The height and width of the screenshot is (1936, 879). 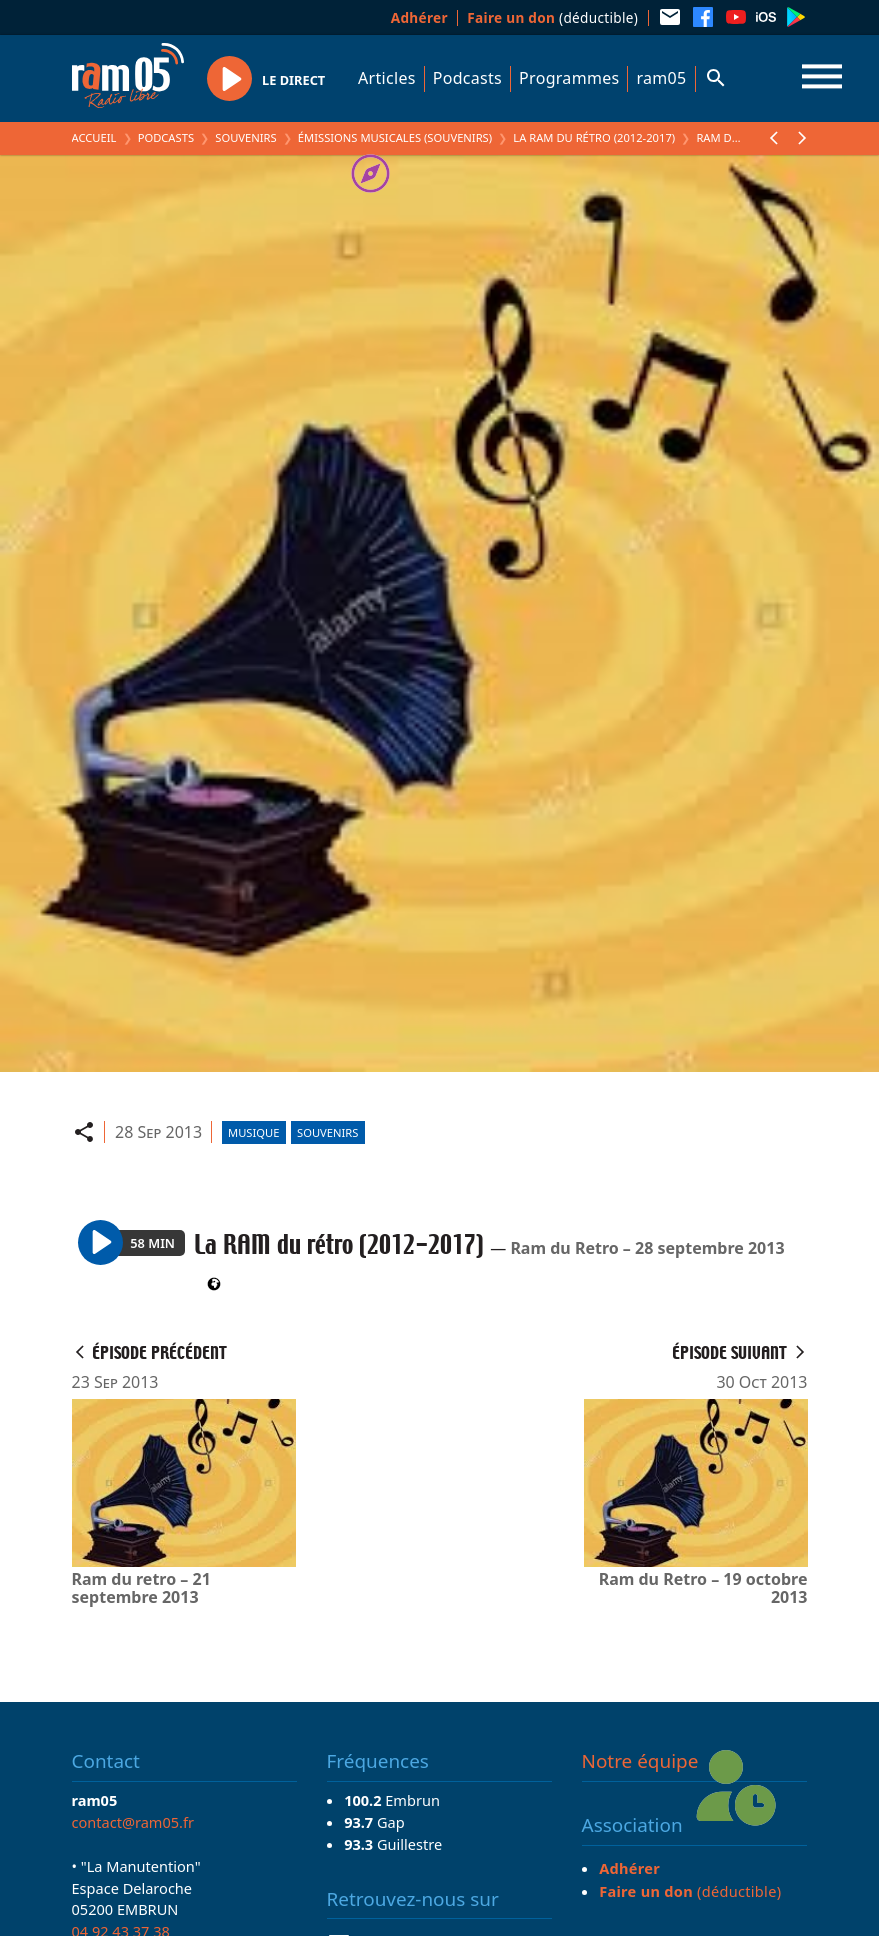 I want to click on access navigation or direction features, so click(x=370, y=173).